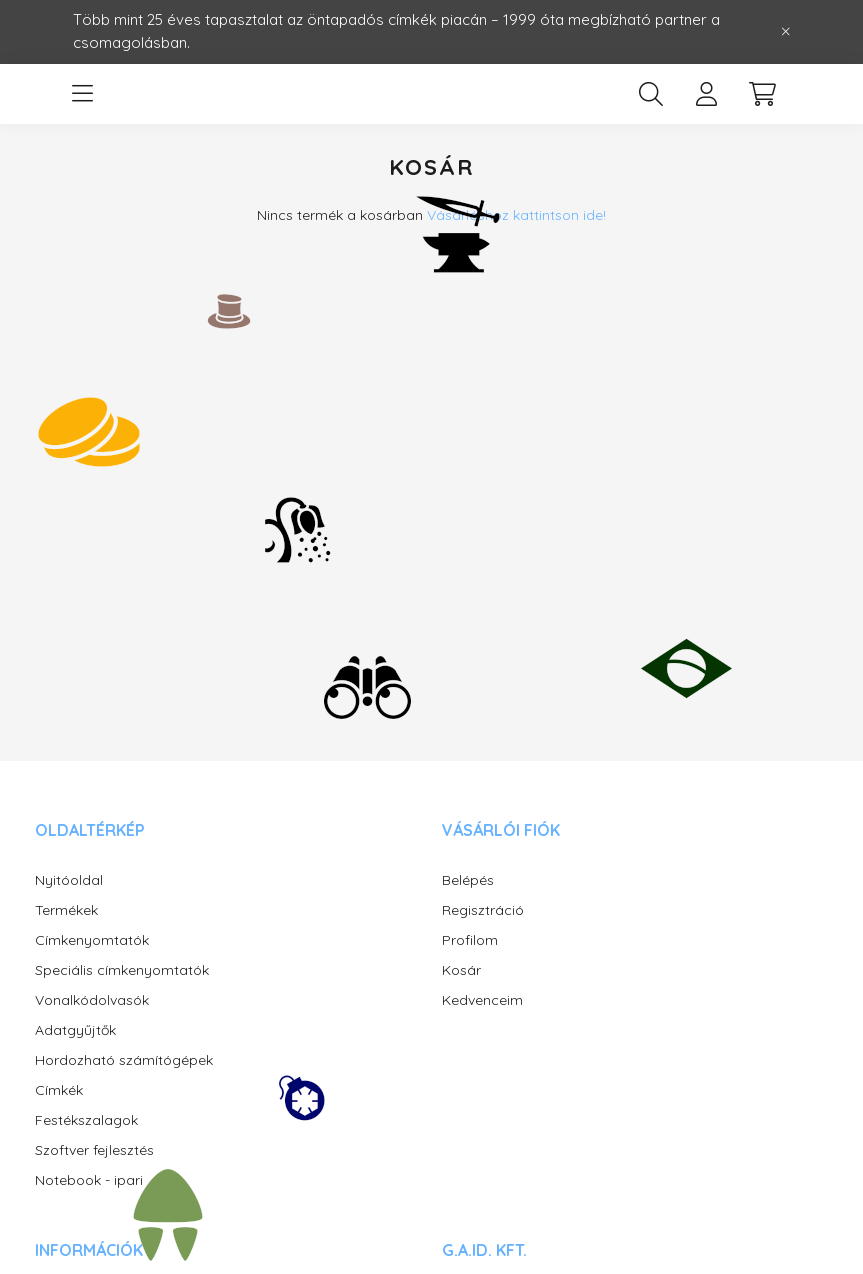 The height and width of the screenshot is (1274, 863). I want to click on view your coin balance or currency, so click(89, 432).